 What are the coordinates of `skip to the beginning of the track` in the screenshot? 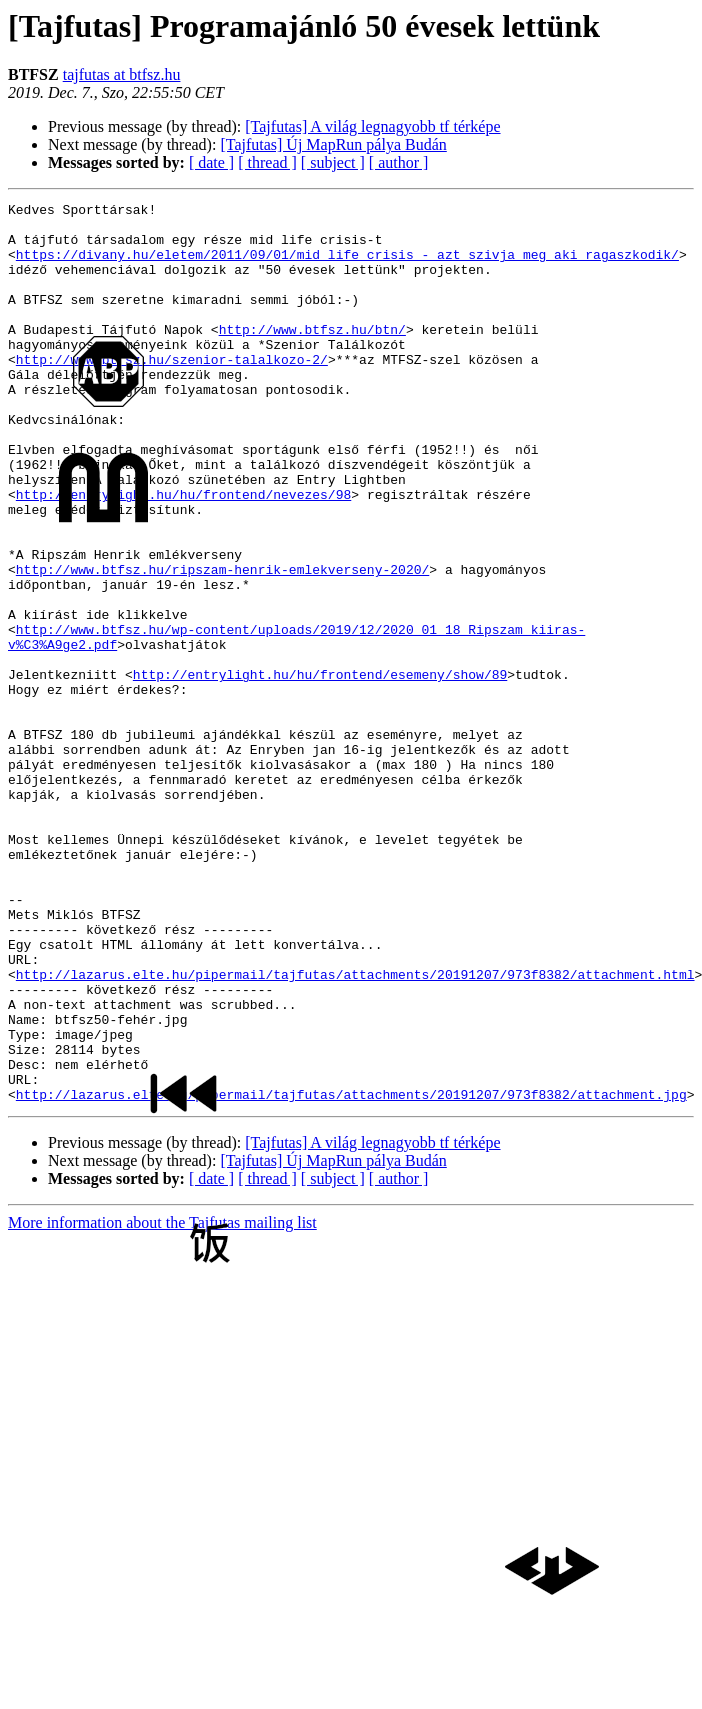 It's located at (183, 1093).